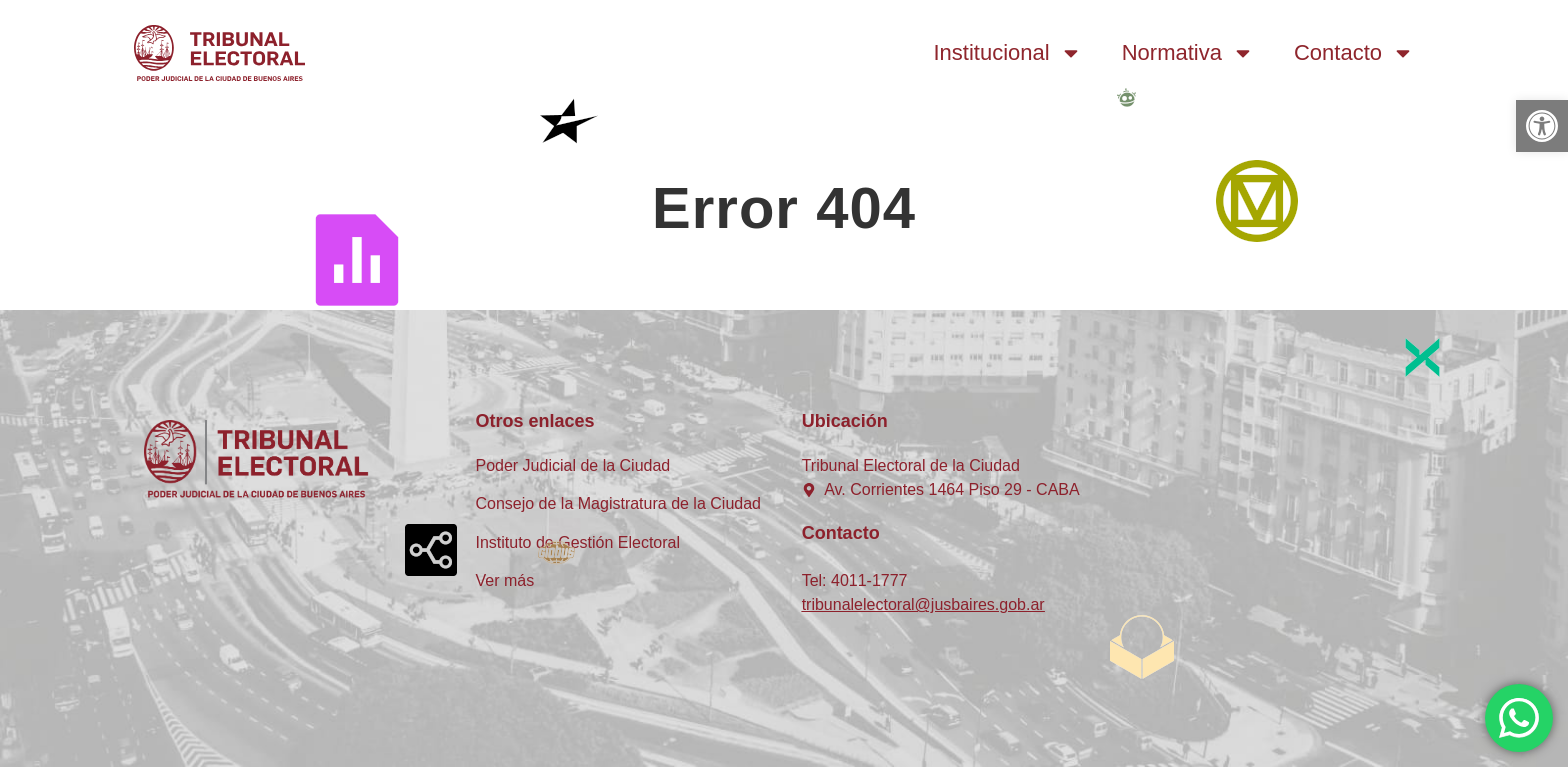 The height and width of the screenshot is (767, 1568). Describe the element at coordinates (1422, 357) in the screenshot. I see `open the StockX app` at that location.